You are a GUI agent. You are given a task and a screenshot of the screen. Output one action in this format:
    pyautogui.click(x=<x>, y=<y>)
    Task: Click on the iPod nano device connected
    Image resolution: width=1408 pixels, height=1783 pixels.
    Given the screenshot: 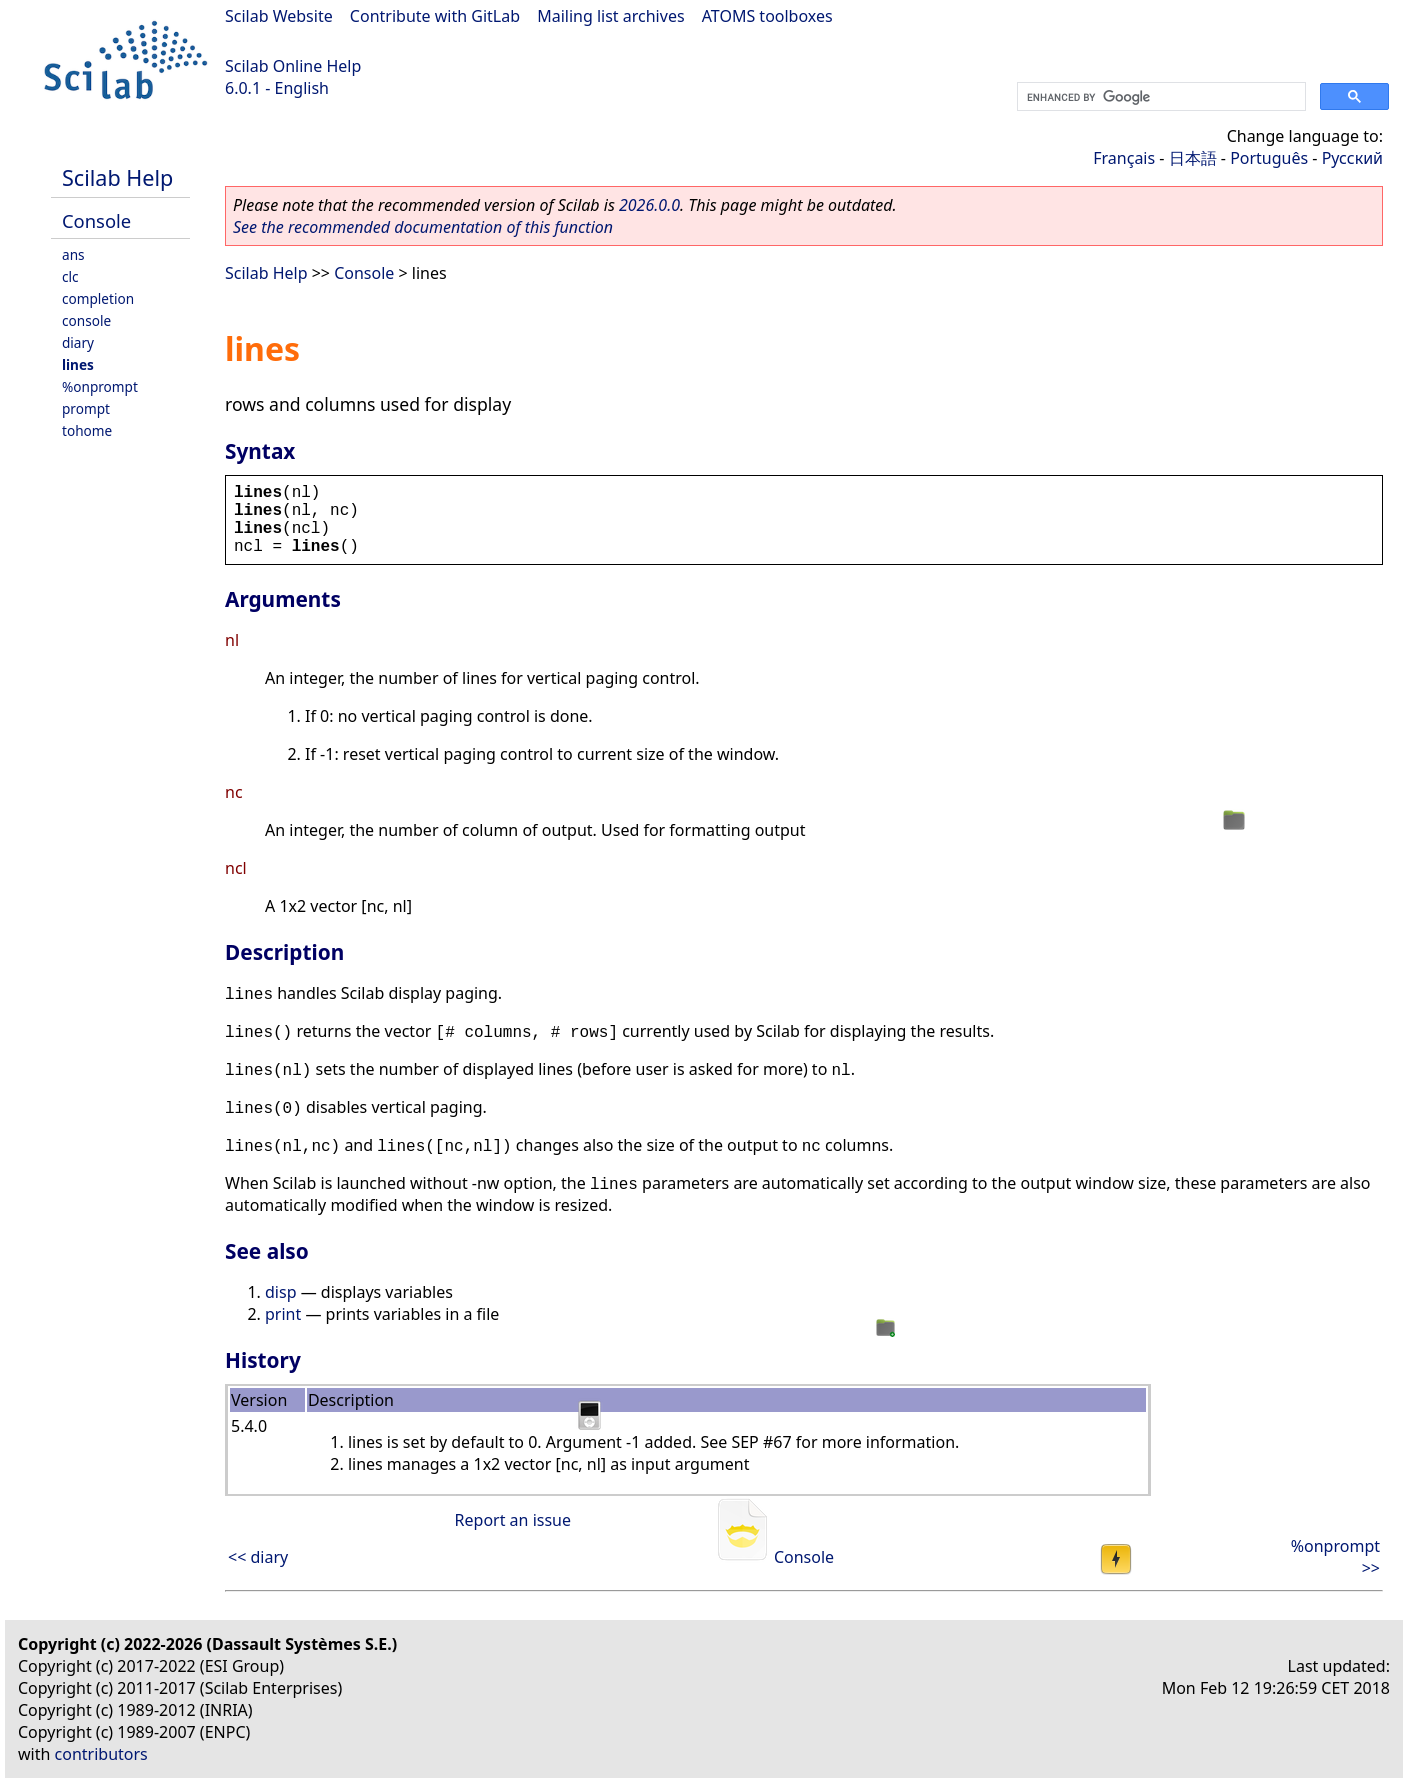 What is the action you would take?
    pyautogui.click(x=589, y=1408)
    